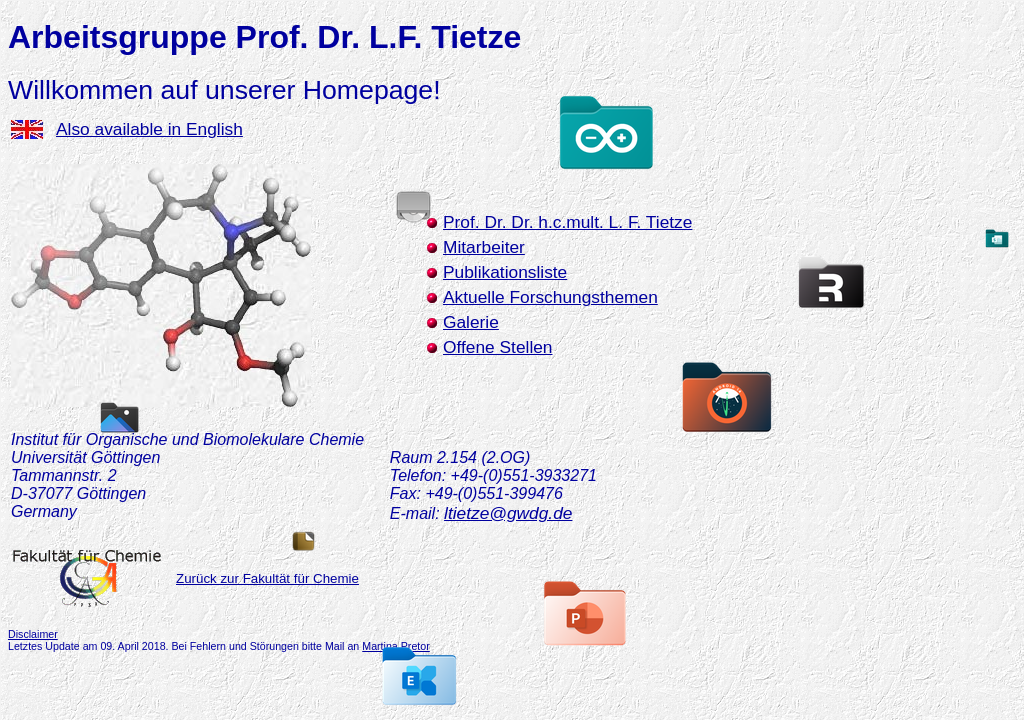 This screenshot has height=720, width=1024. Describe the element at coordinates (831, 284) in the screenshot. I see `open remix project folder` at that location.